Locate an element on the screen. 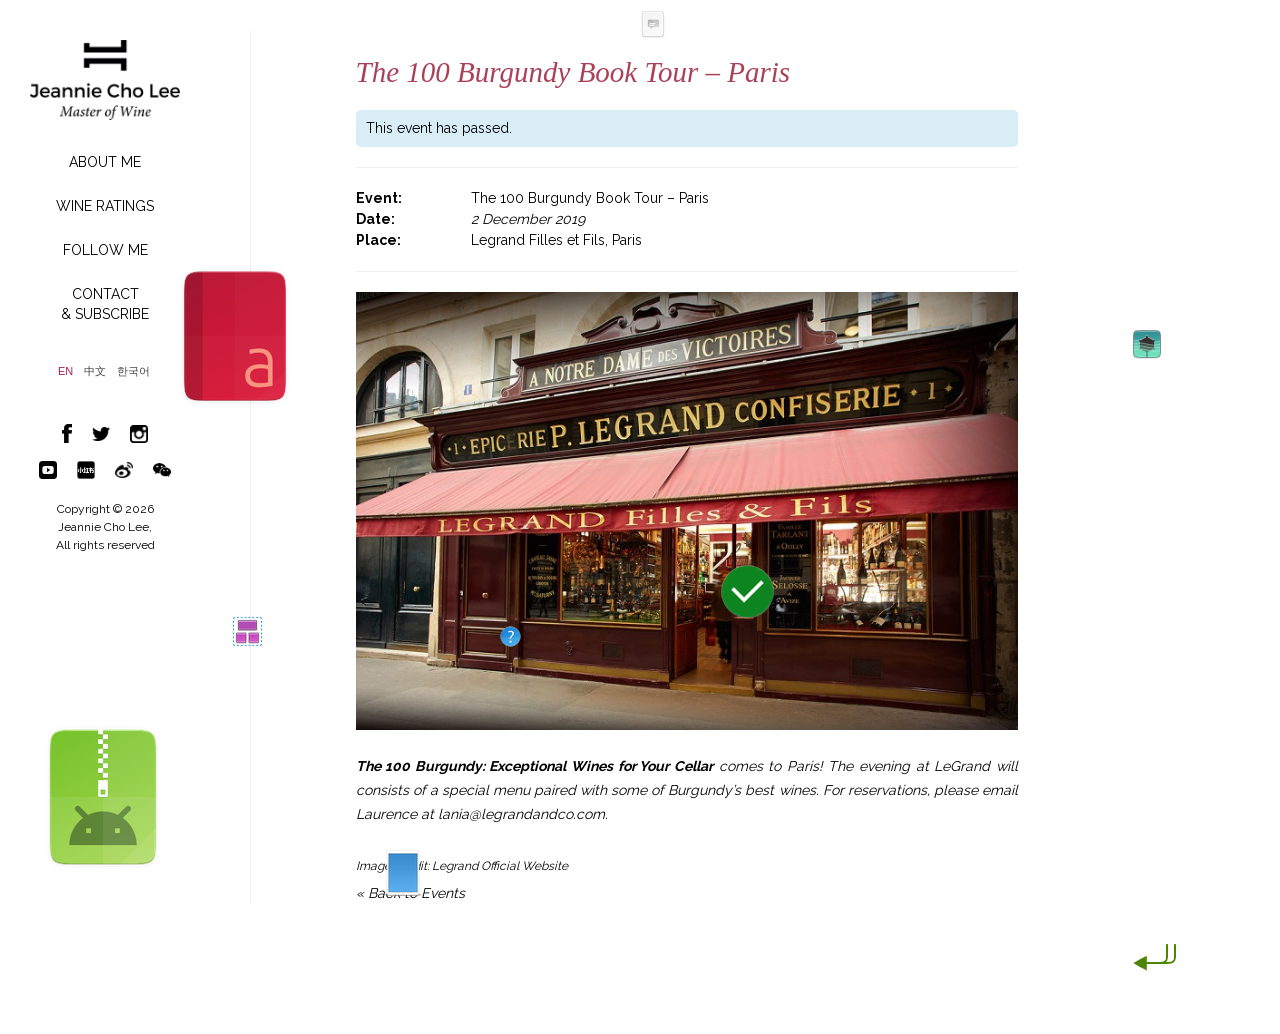 The image size is (1280, 1034). reply to all recipients of an email is located at coordinates (1154, 954).